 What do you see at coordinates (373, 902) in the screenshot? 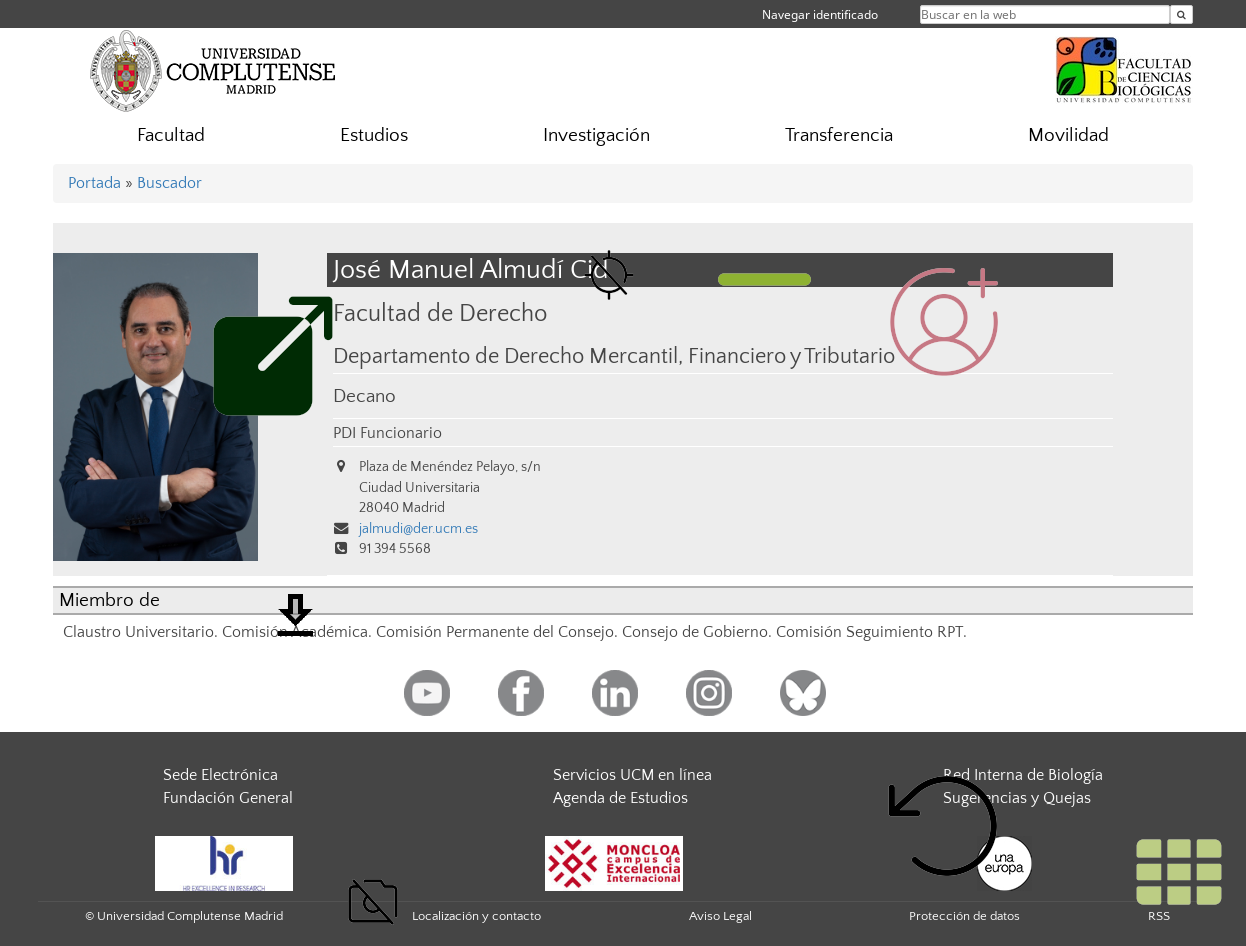
I see `camera access is disabled` at bounding box center [373, 902].